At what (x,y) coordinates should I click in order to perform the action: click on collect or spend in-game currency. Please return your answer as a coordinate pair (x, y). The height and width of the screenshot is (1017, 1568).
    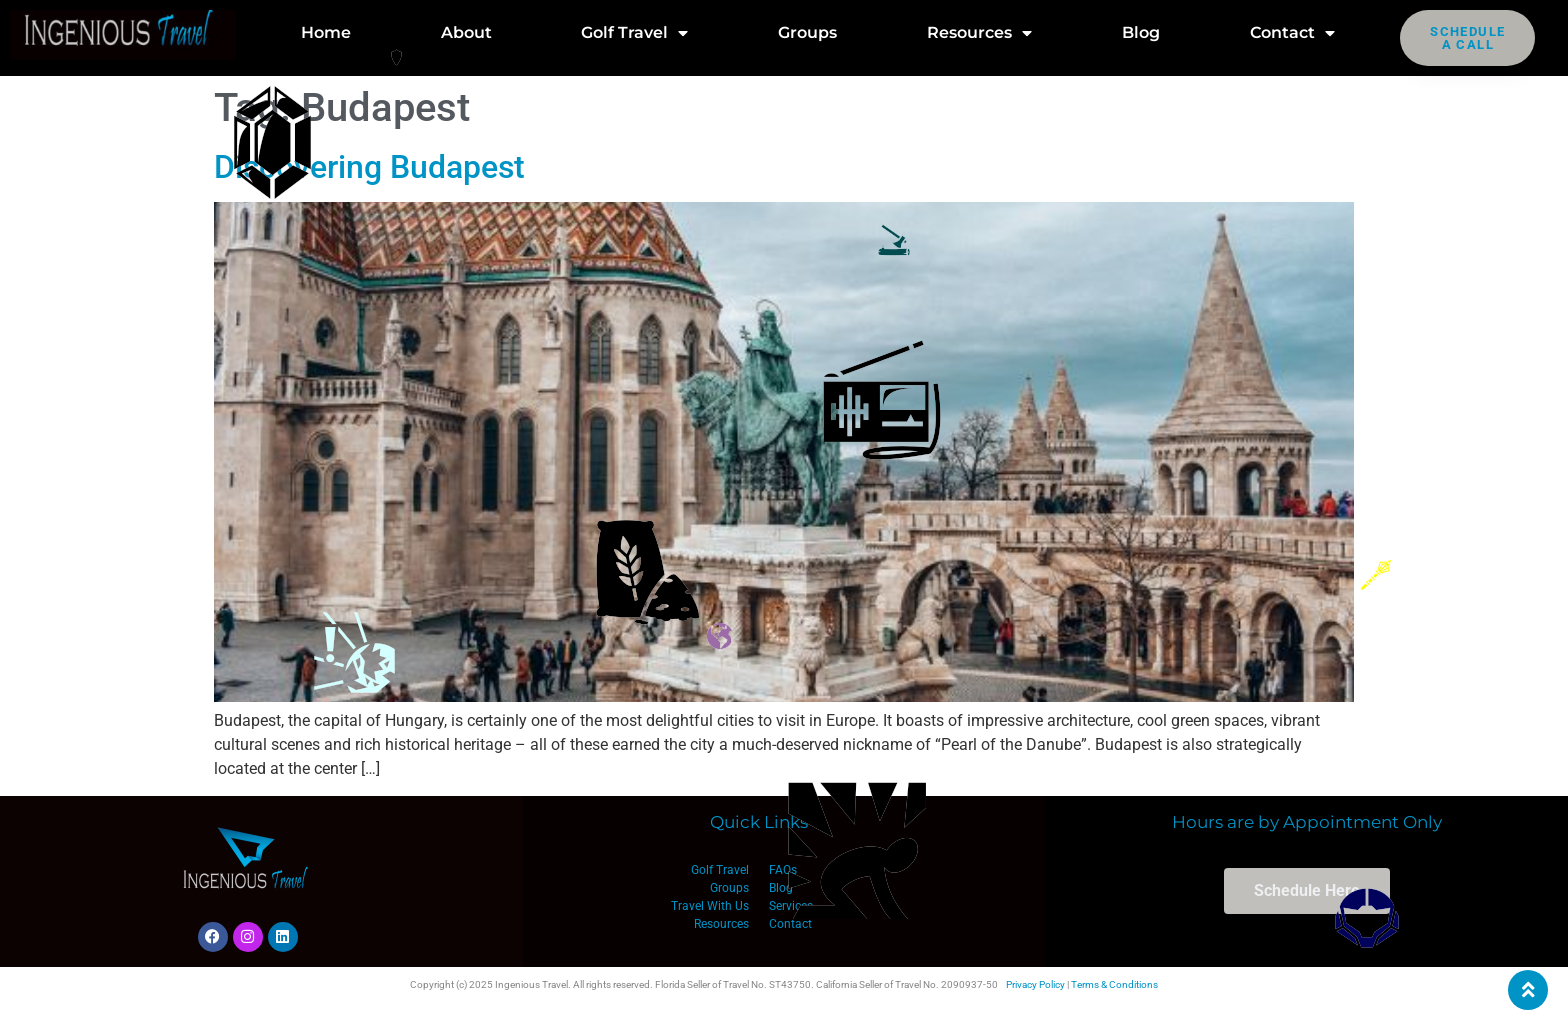
    Looking at the image, I should click on (272, 142).